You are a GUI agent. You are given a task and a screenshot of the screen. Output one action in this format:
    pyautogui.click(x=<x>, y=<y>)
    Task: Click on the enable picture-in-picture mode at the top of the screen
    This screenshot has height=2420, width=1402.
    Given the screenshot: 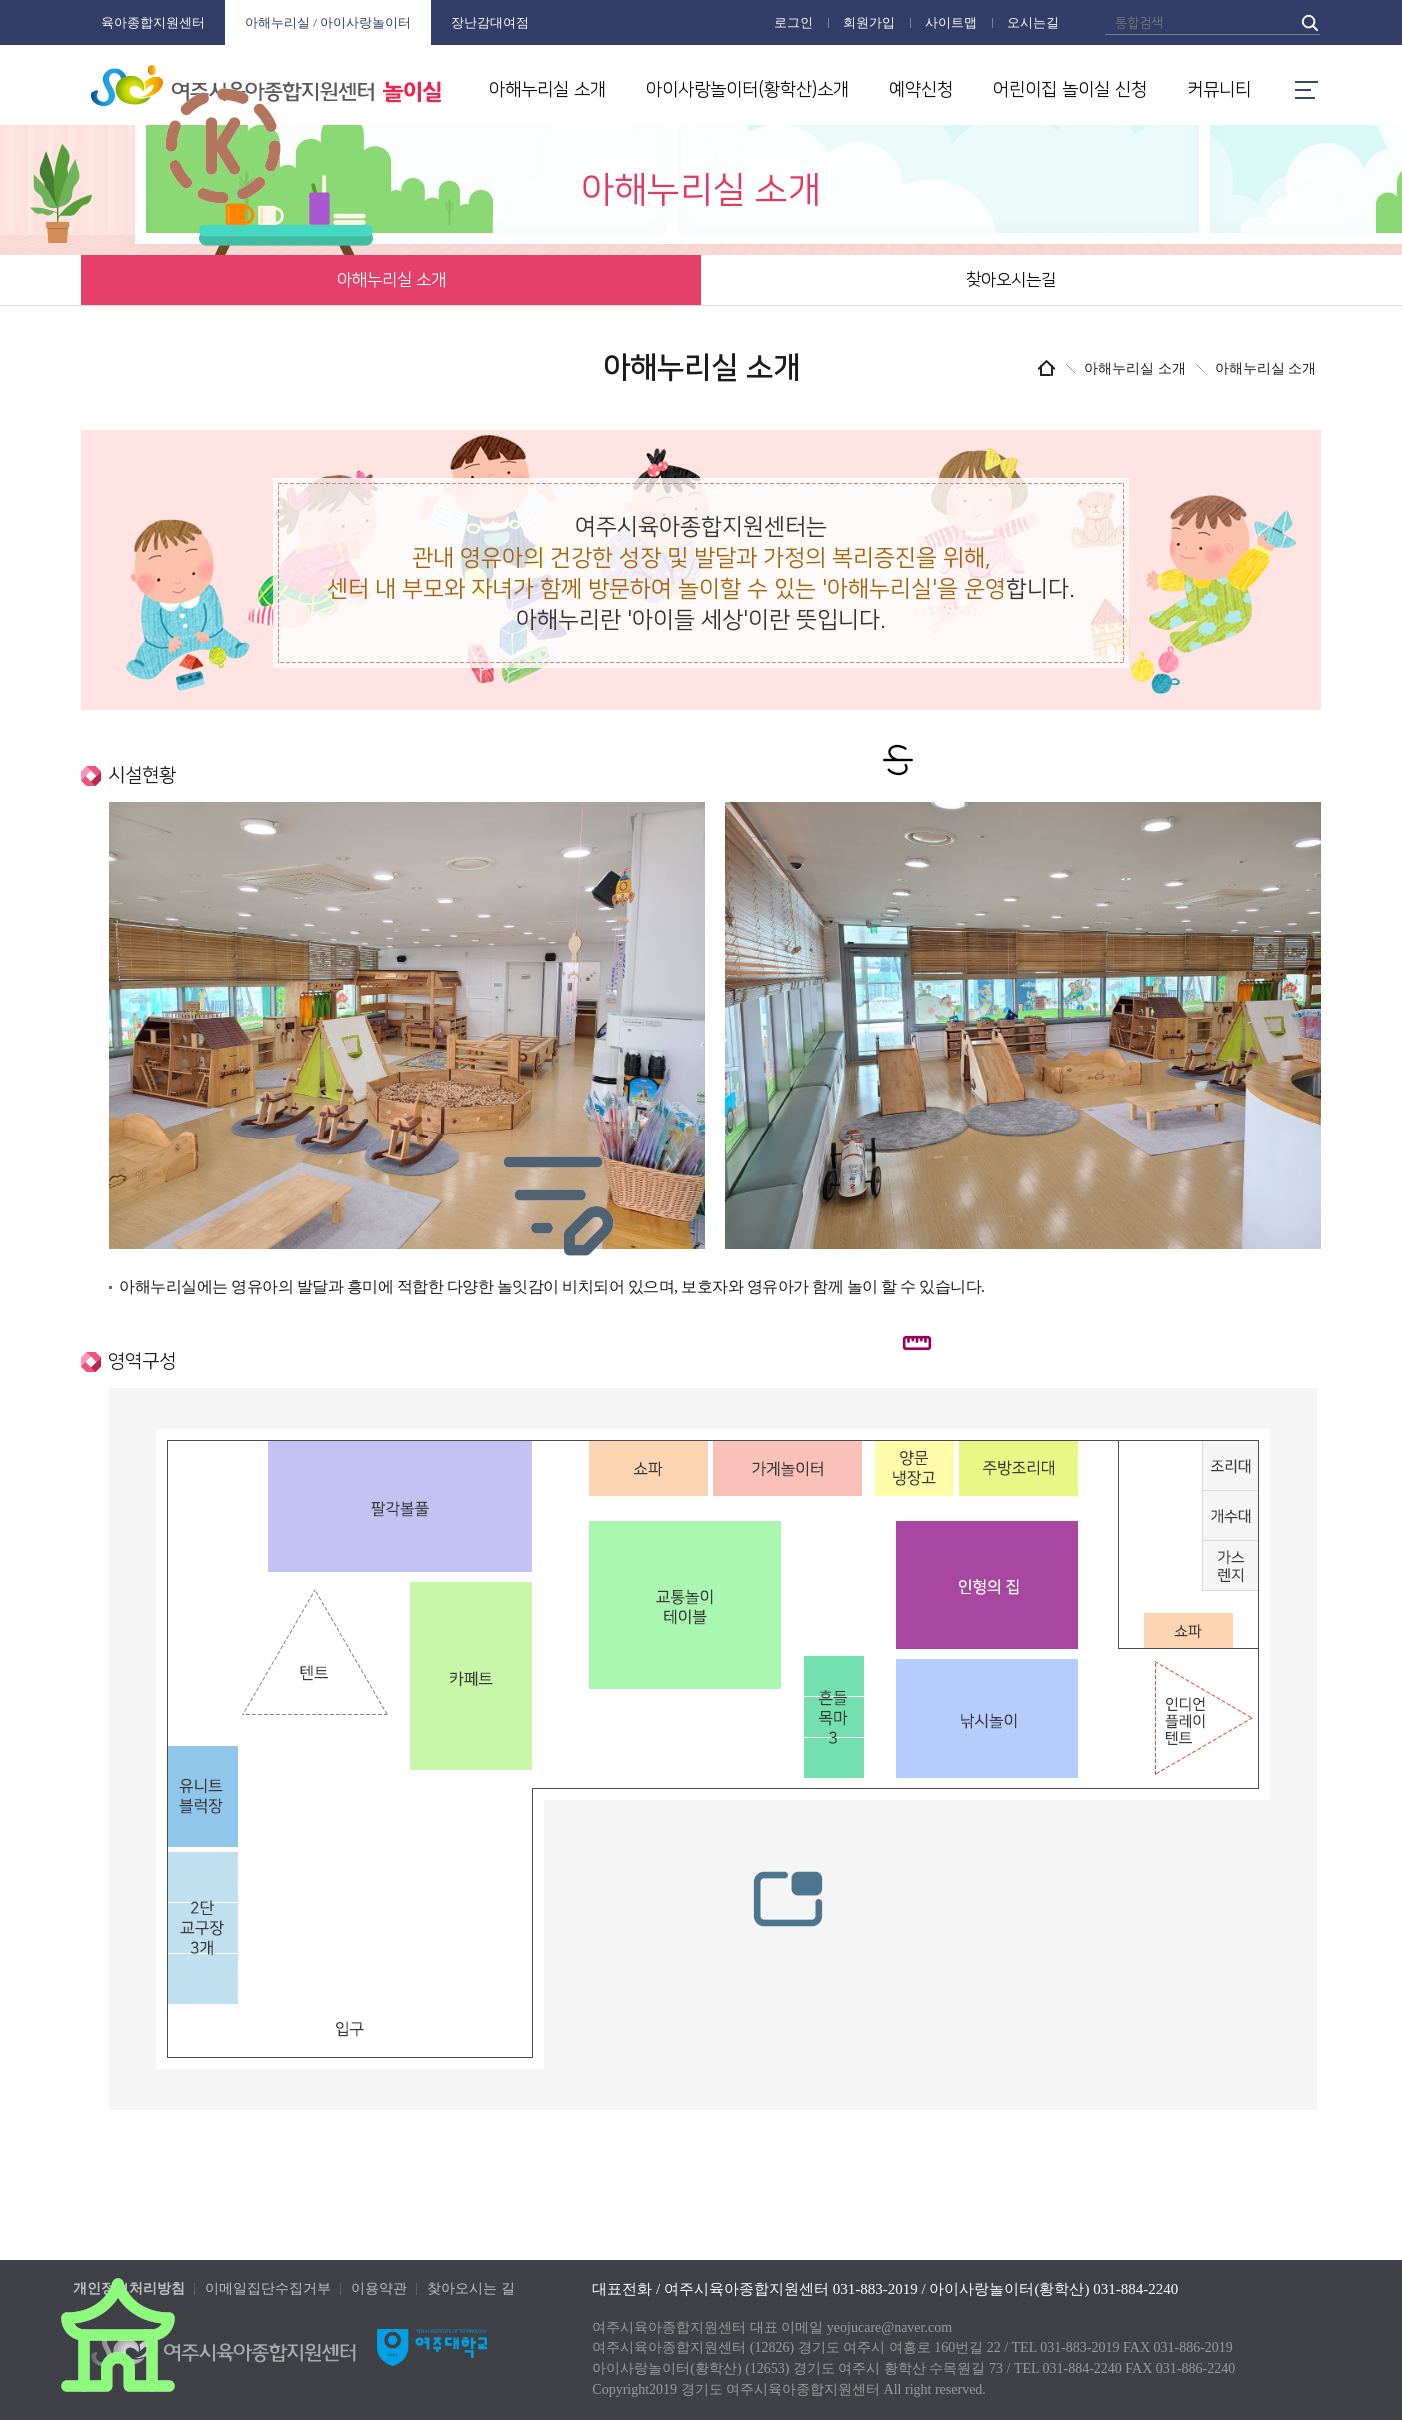 What is the action you would take?
    pyautogui.click(x=788, y=1899)
    